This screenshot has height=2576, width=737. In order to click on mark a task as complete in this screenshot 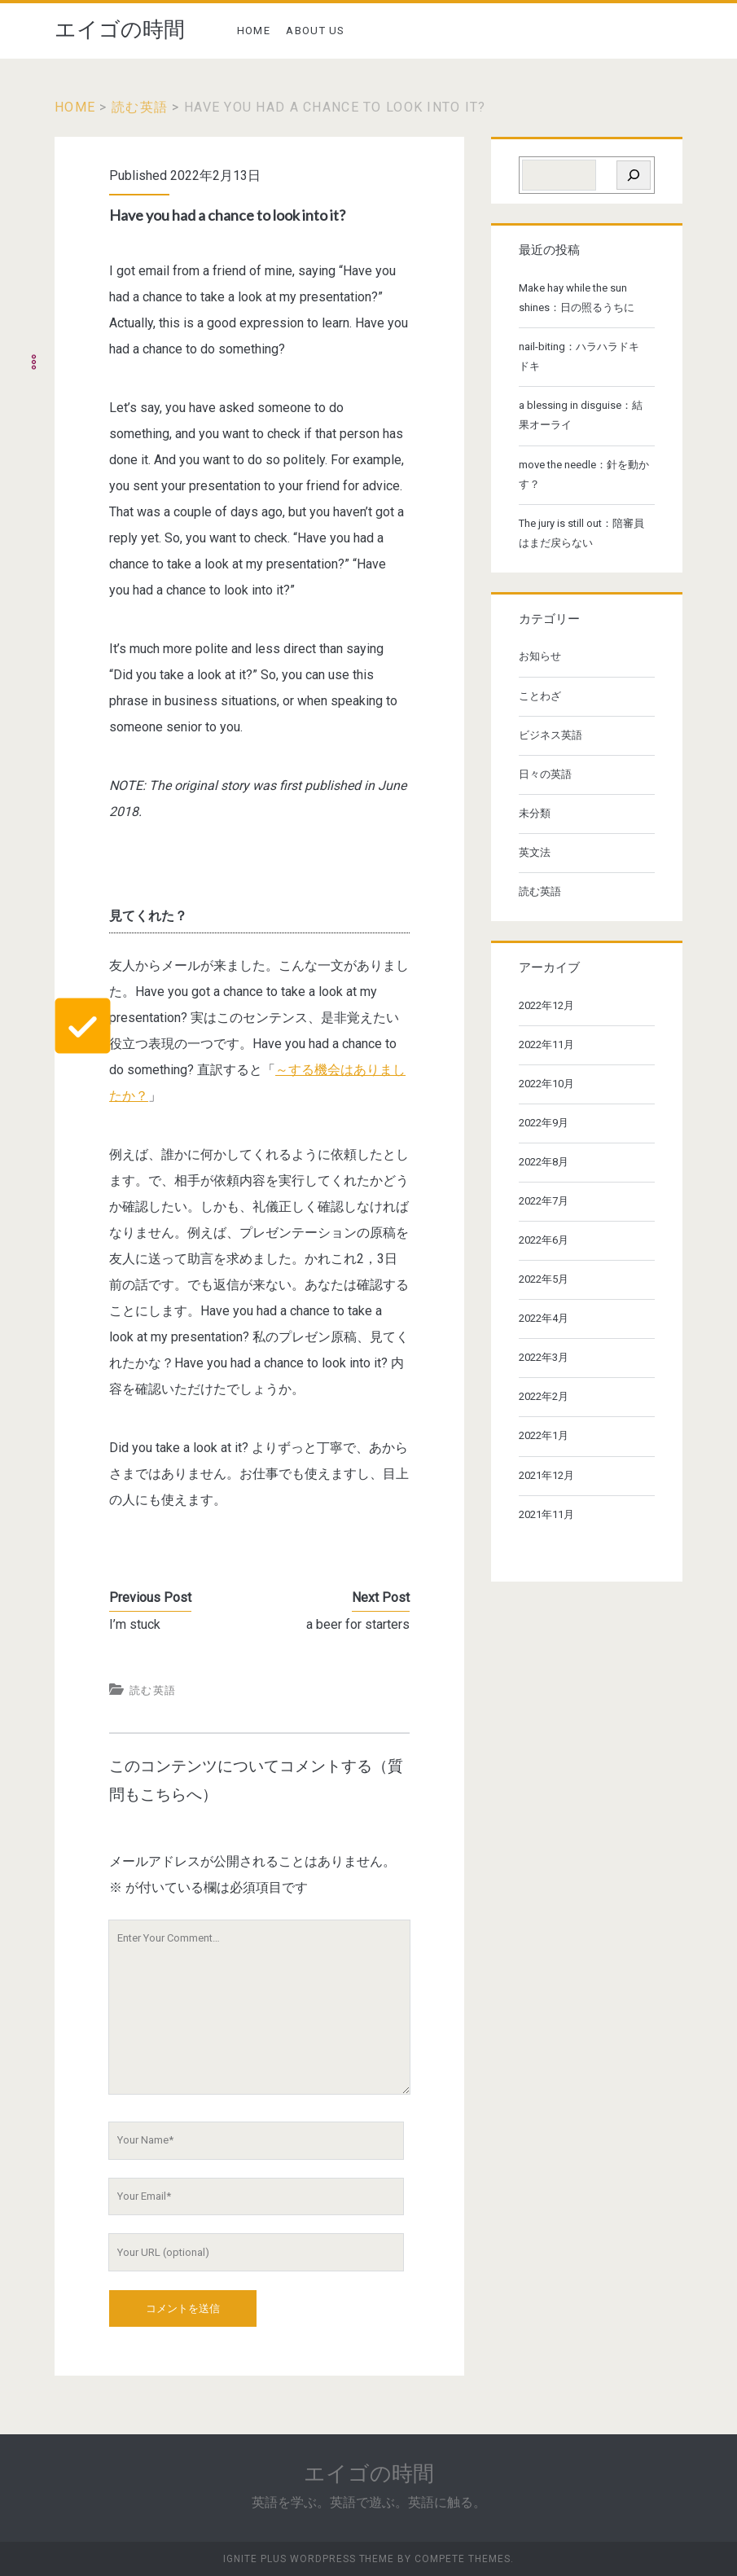, I will do `click(82, 1025)`.